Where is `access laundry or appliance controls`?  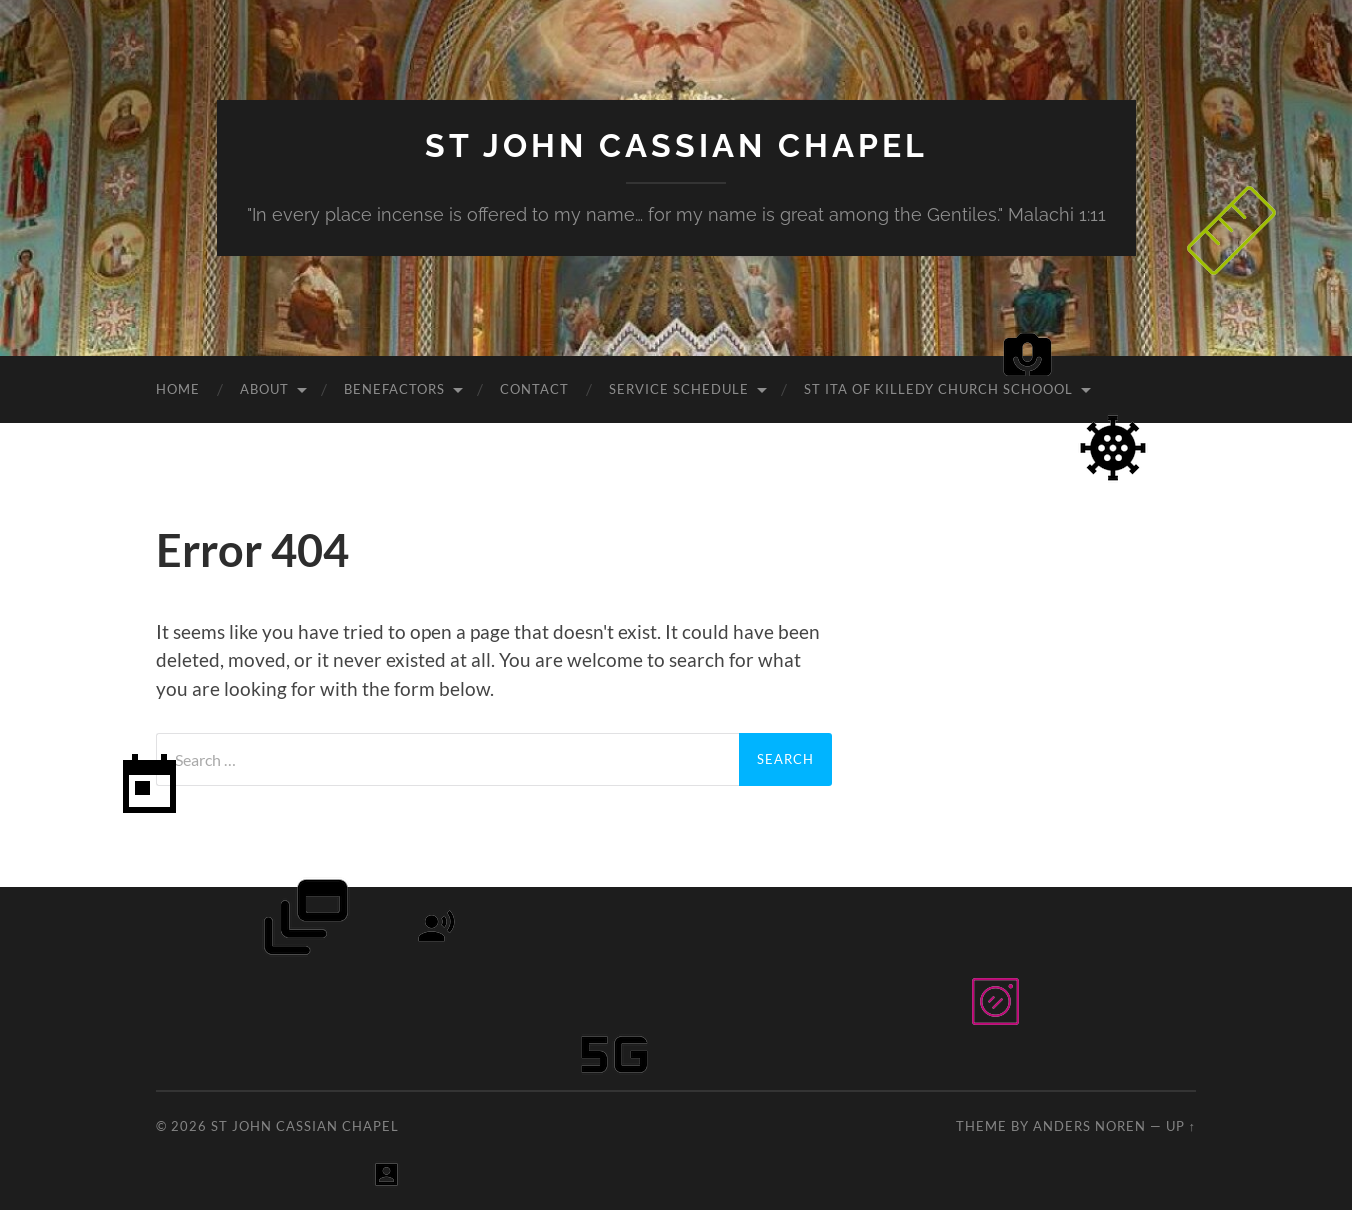 access laundry or appliance controls is located at coordinates (995, 1001).